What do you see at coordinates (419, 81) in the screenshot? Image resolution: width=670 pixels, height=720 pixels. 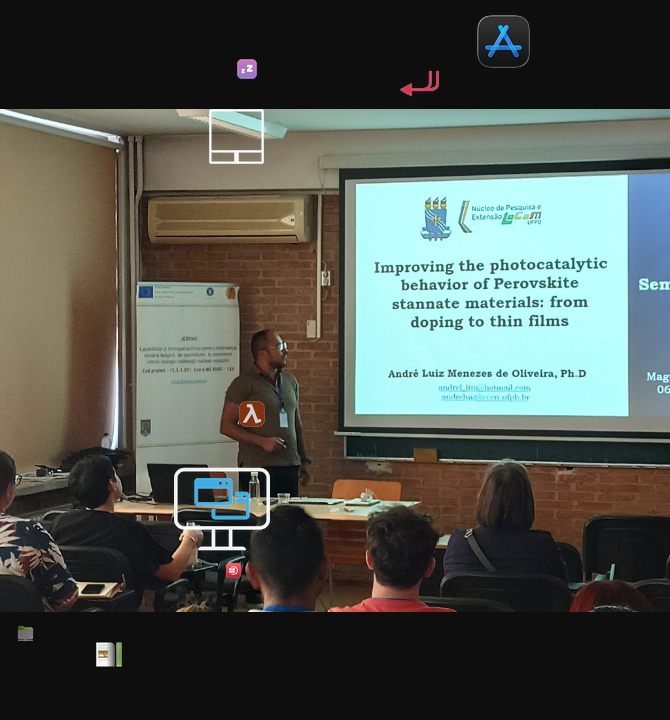 I see `reply to all recipients of an email` at bounding box center [419, 81].